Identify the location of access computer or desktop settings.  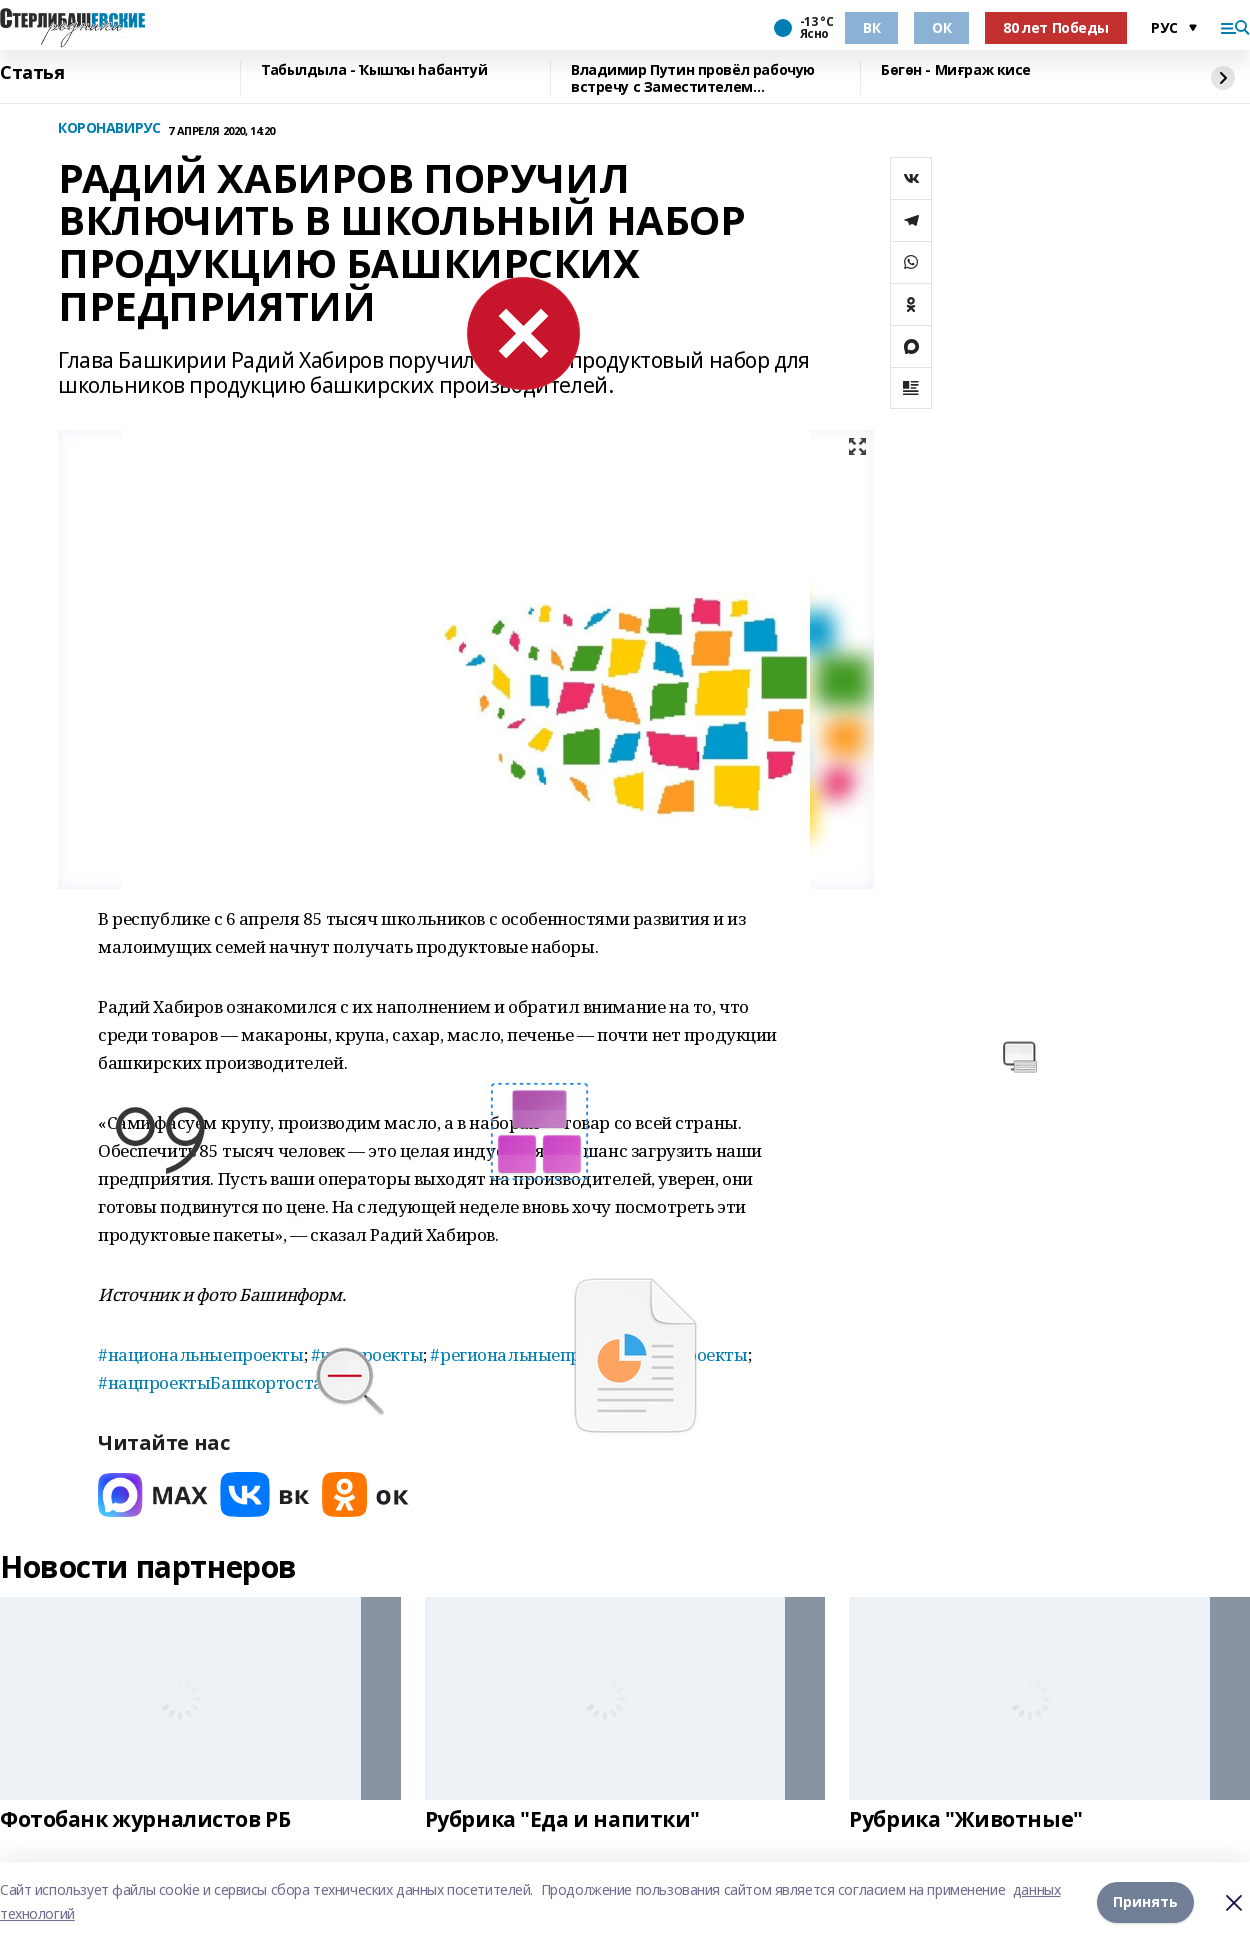
(1020, 1057).